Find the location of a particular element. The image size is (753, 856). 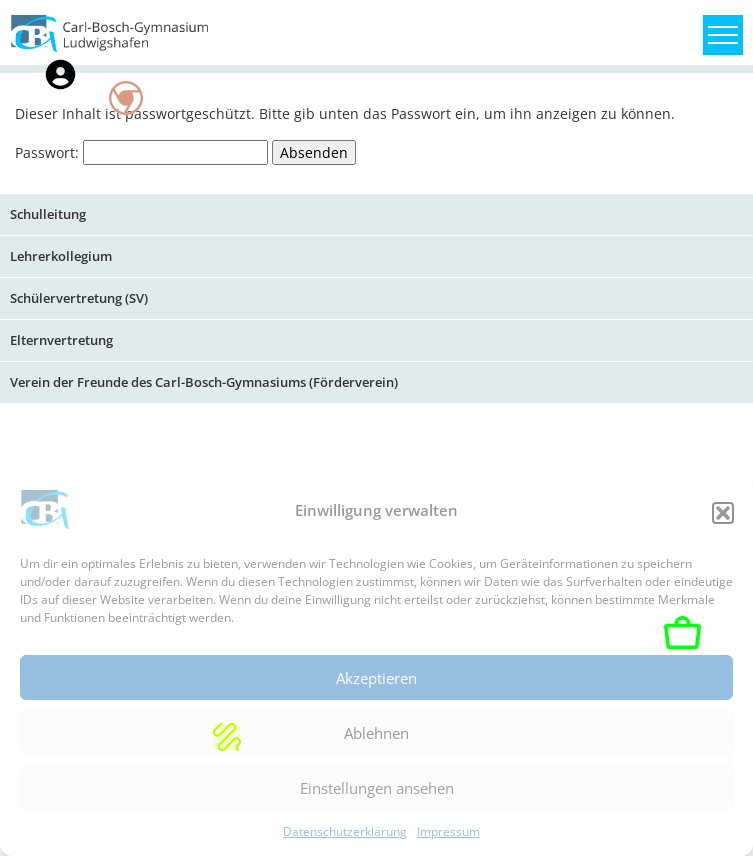

open Google Chrome browser is located at coordinates (126, 98).